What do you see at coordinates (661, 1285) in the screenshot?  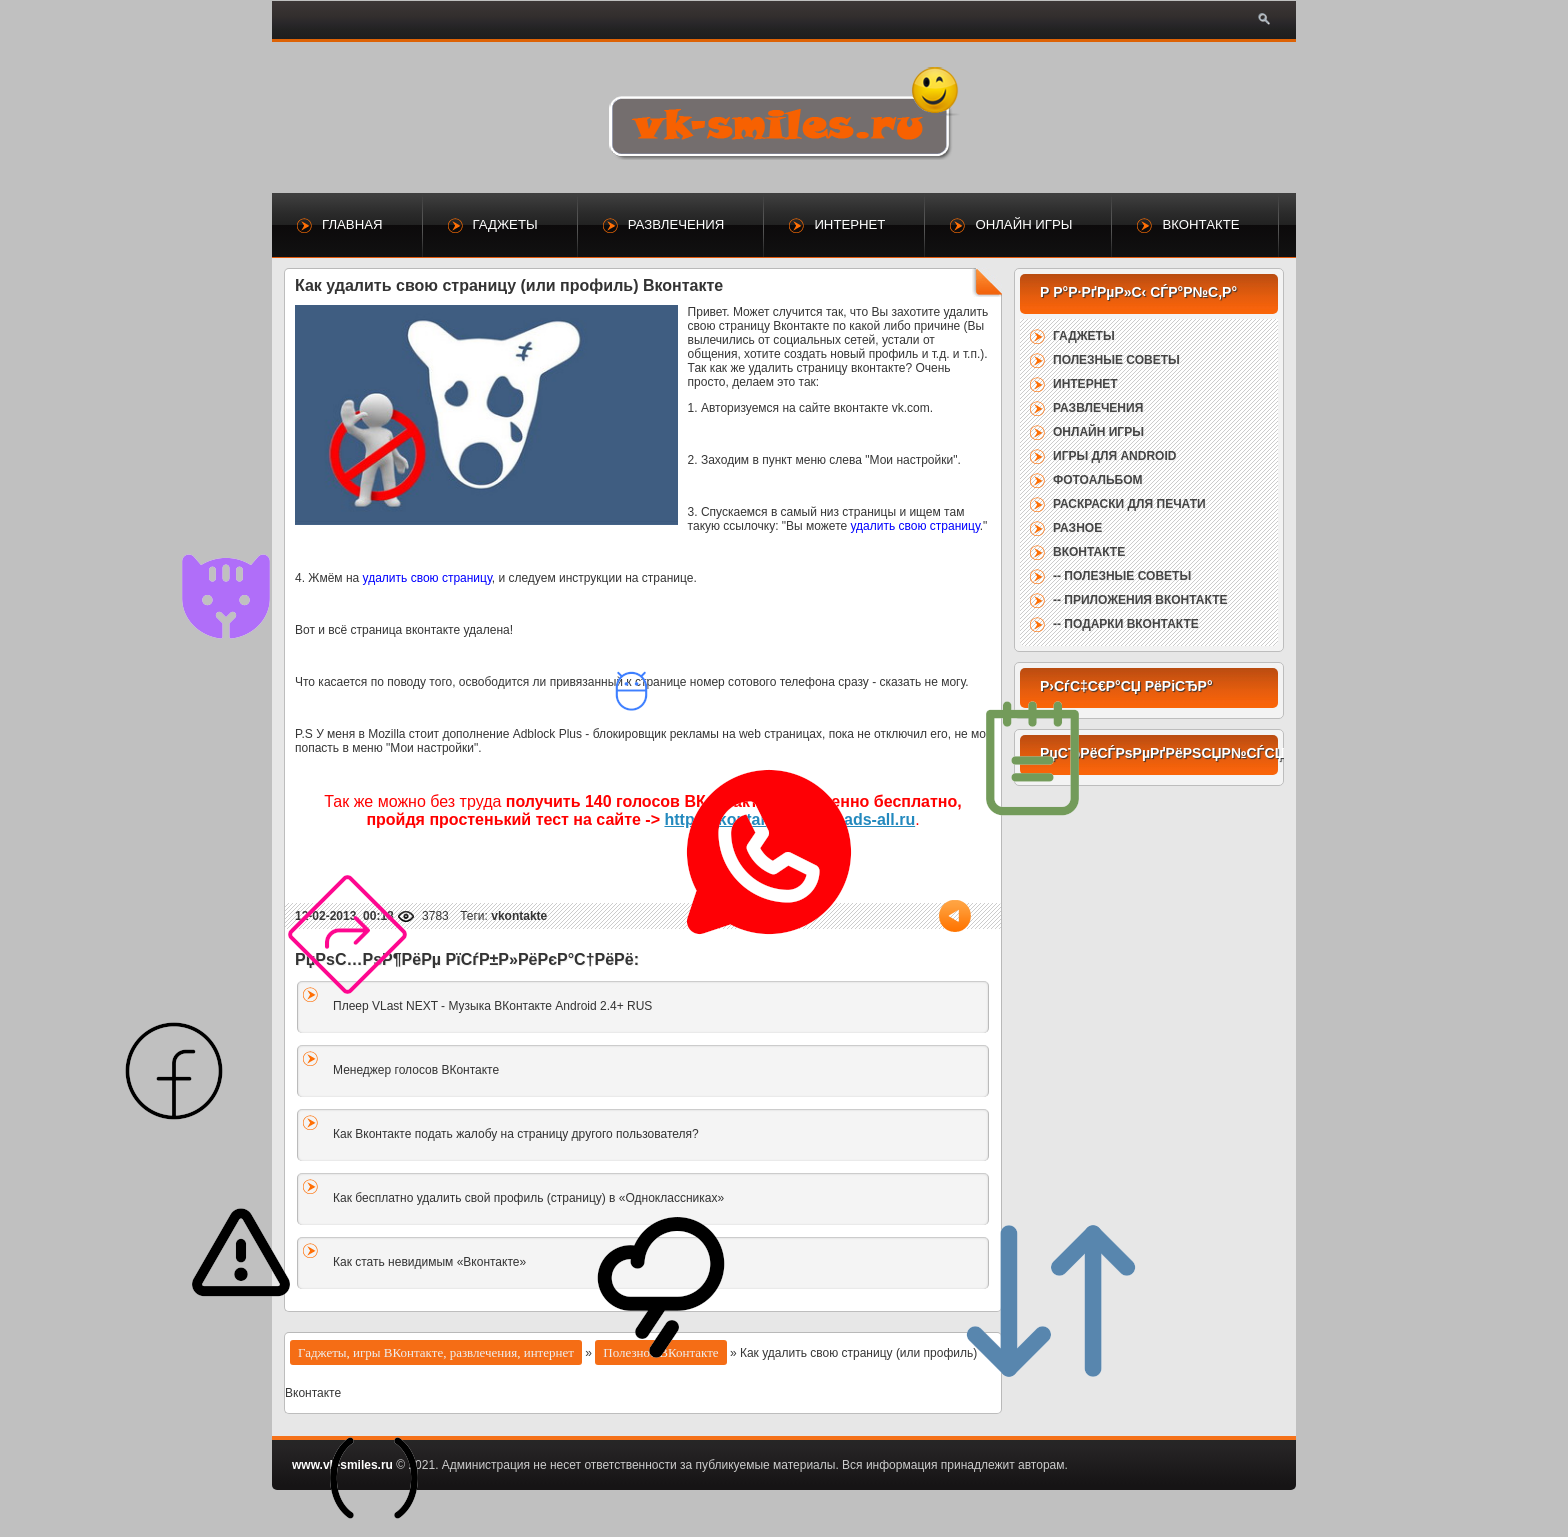 I see `indicates rainy weather conditions` at bounding box center [661, 1285].